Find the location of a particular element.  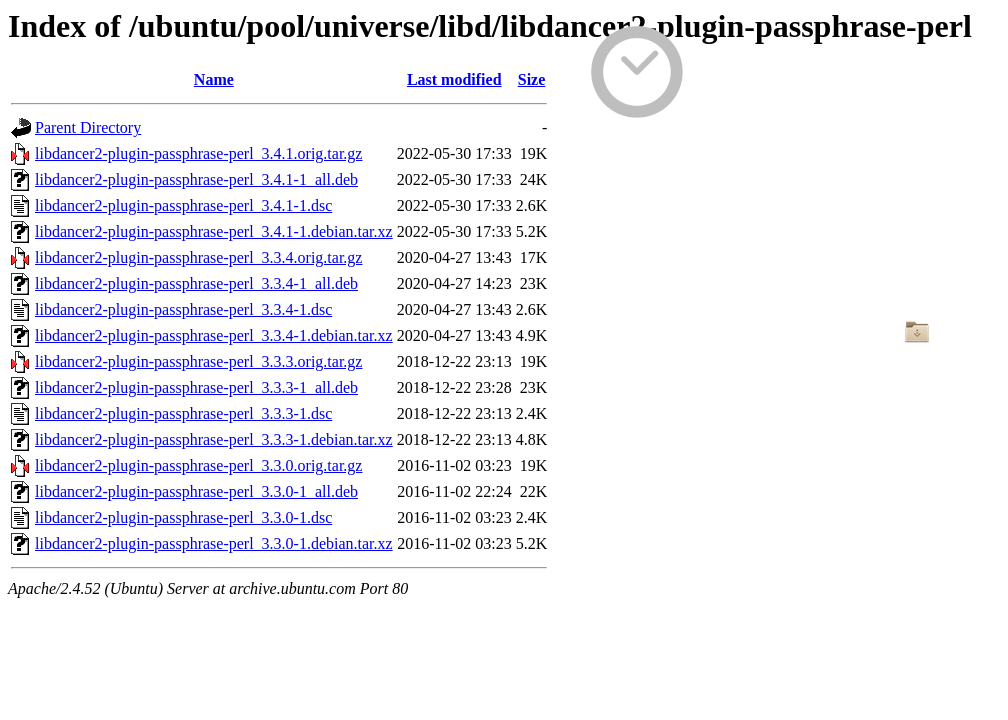

access your downloads folder is located at coordinates (917, 333).